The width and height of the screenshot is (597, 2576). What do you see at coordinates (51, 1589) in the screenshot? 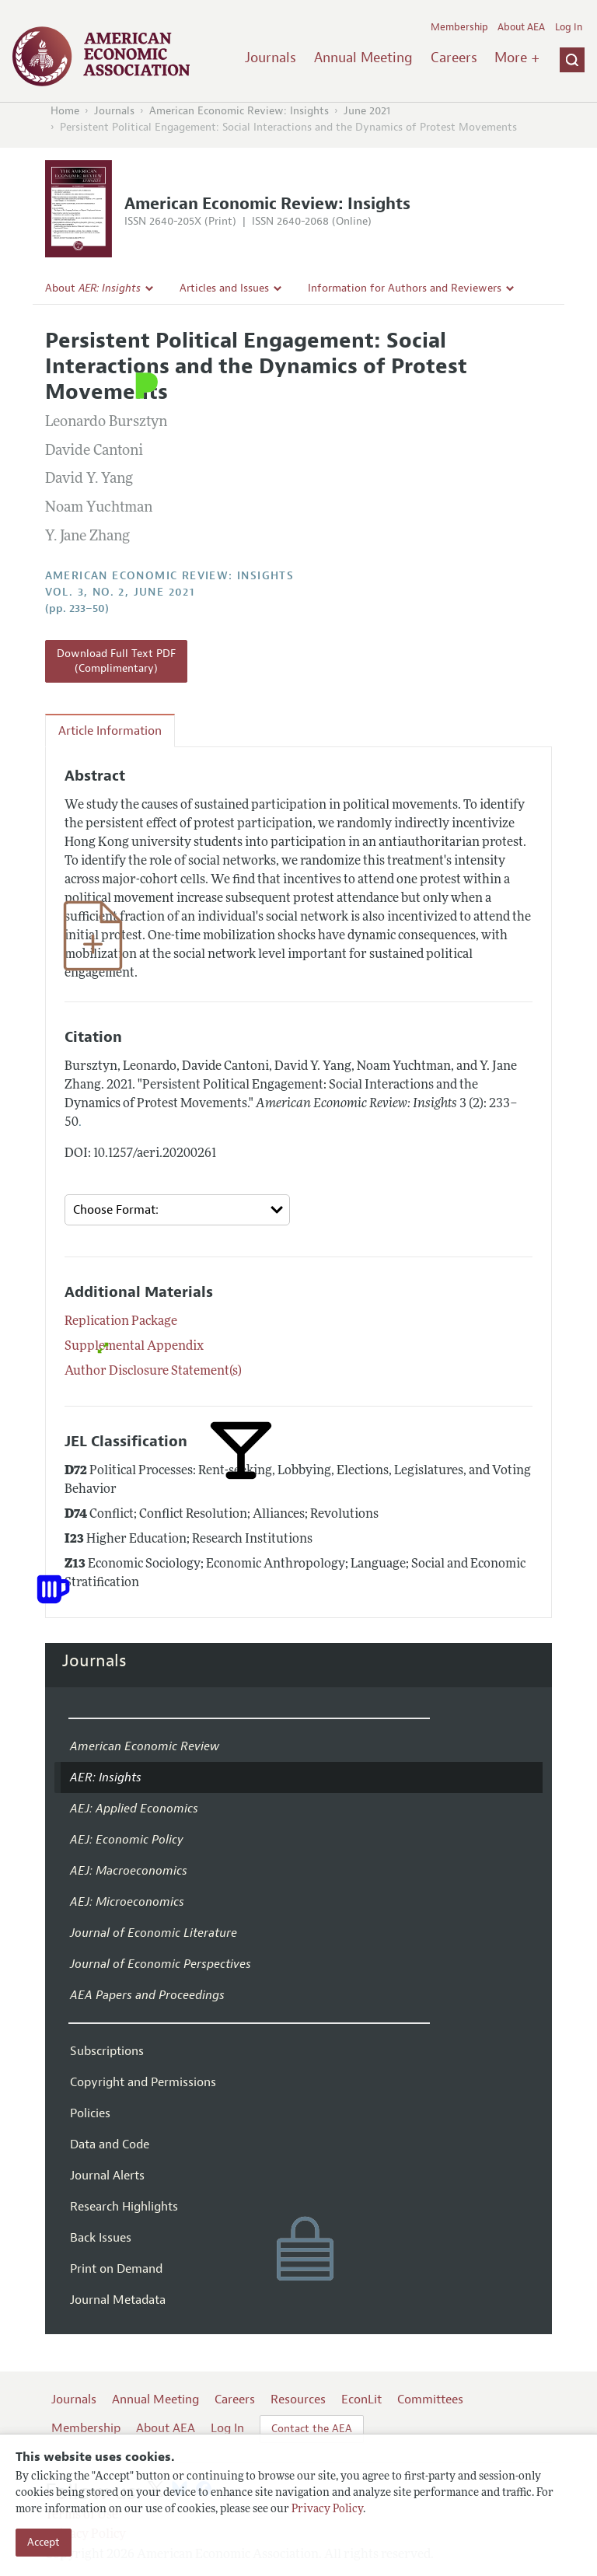
I see `browse nearby bars or pubs` at bounding box center [51, 1589].